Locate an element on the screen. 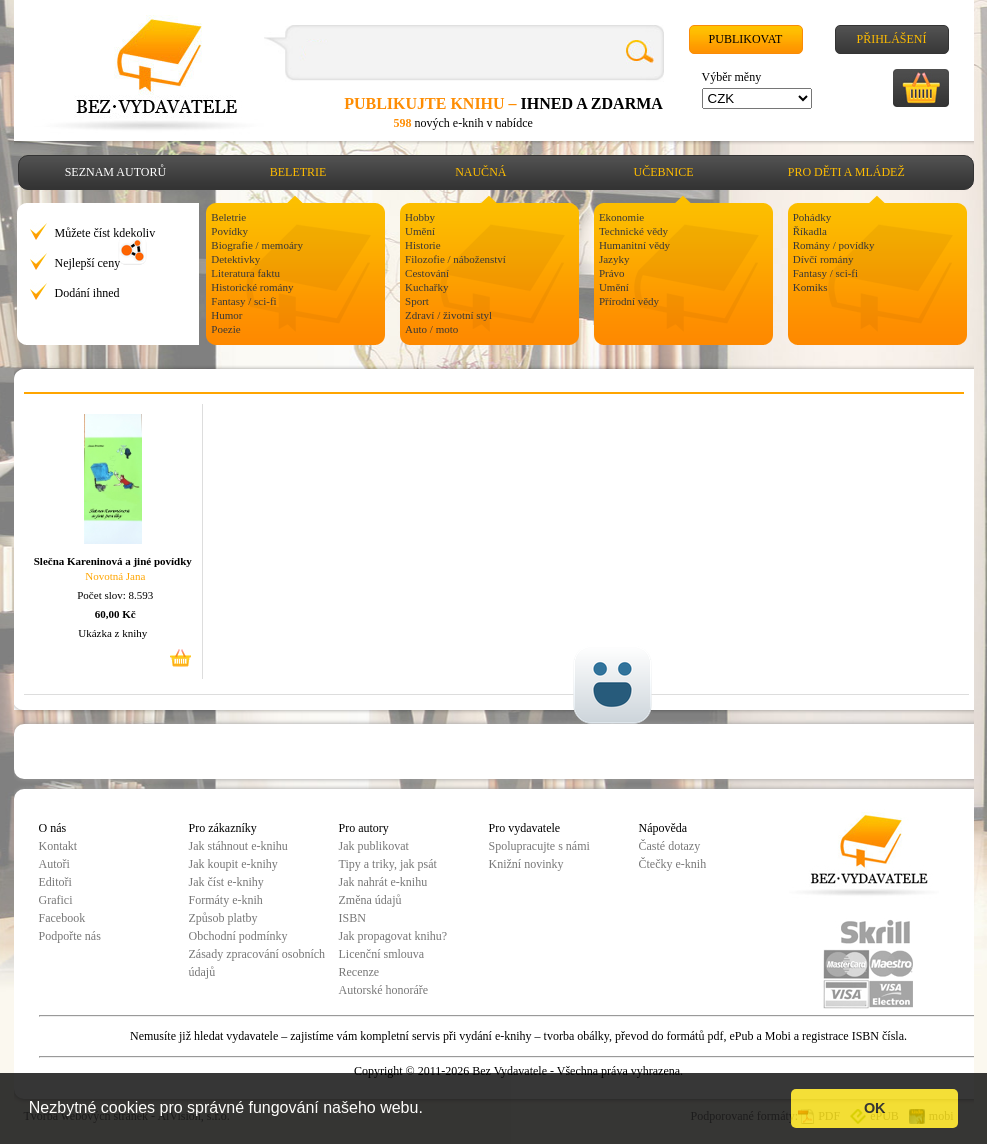 The image size is (987, 1144). launch BeamNG.drive vehicle simulation game is located at coordinates (132, 250).